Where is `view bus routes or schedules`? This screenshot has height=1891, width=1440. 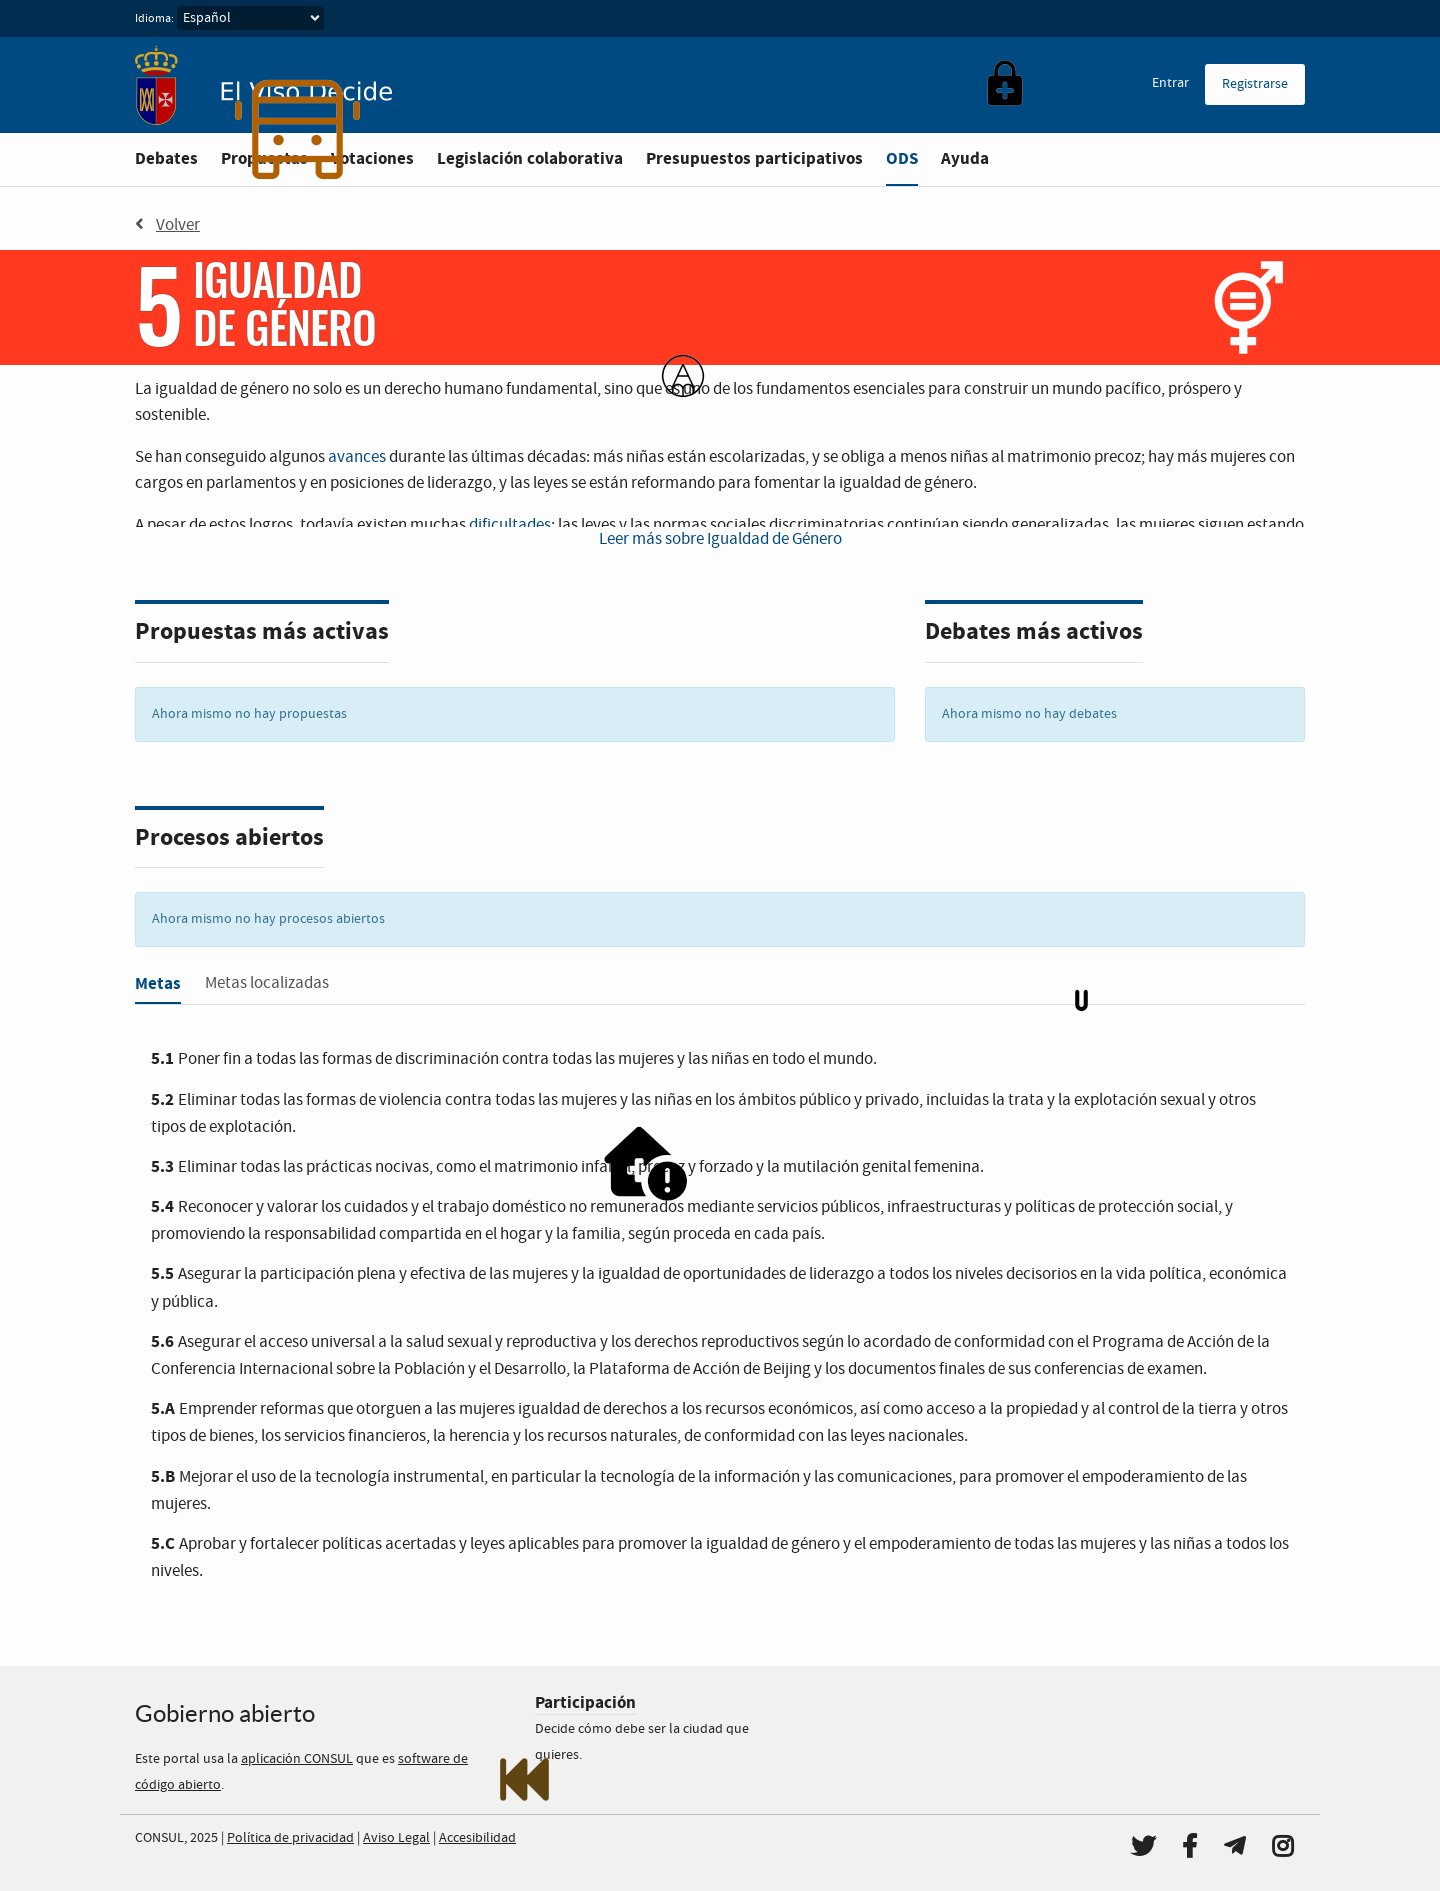
view bus routes or schedules is located at coordinates (297, 129).